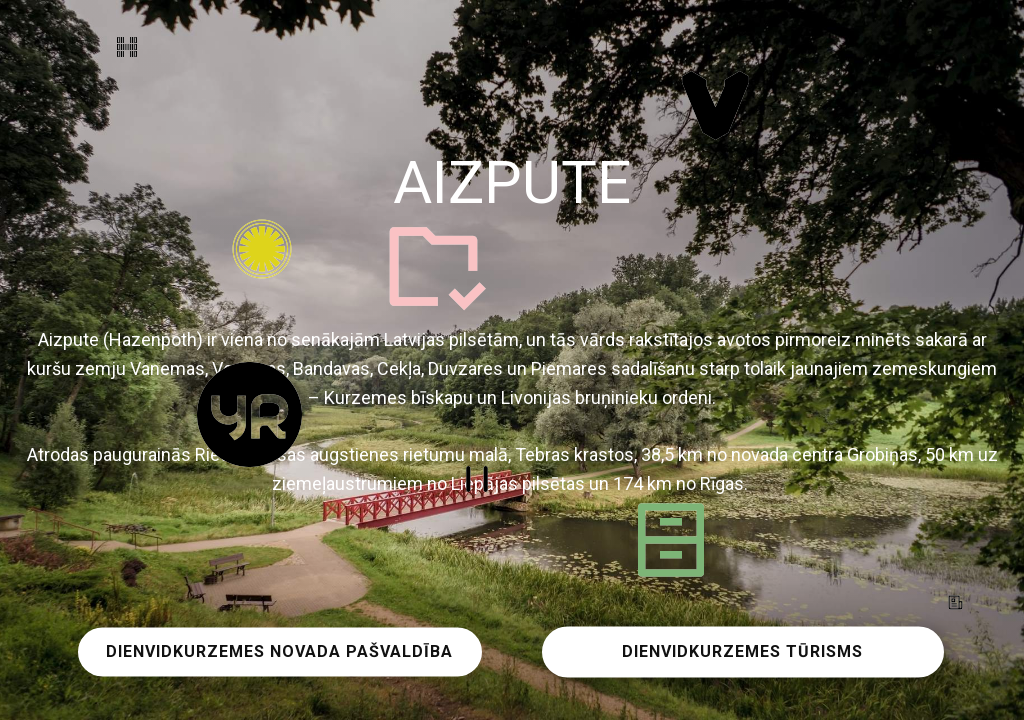  I want to click on folder successfully verified or approved, so click(433, 266).